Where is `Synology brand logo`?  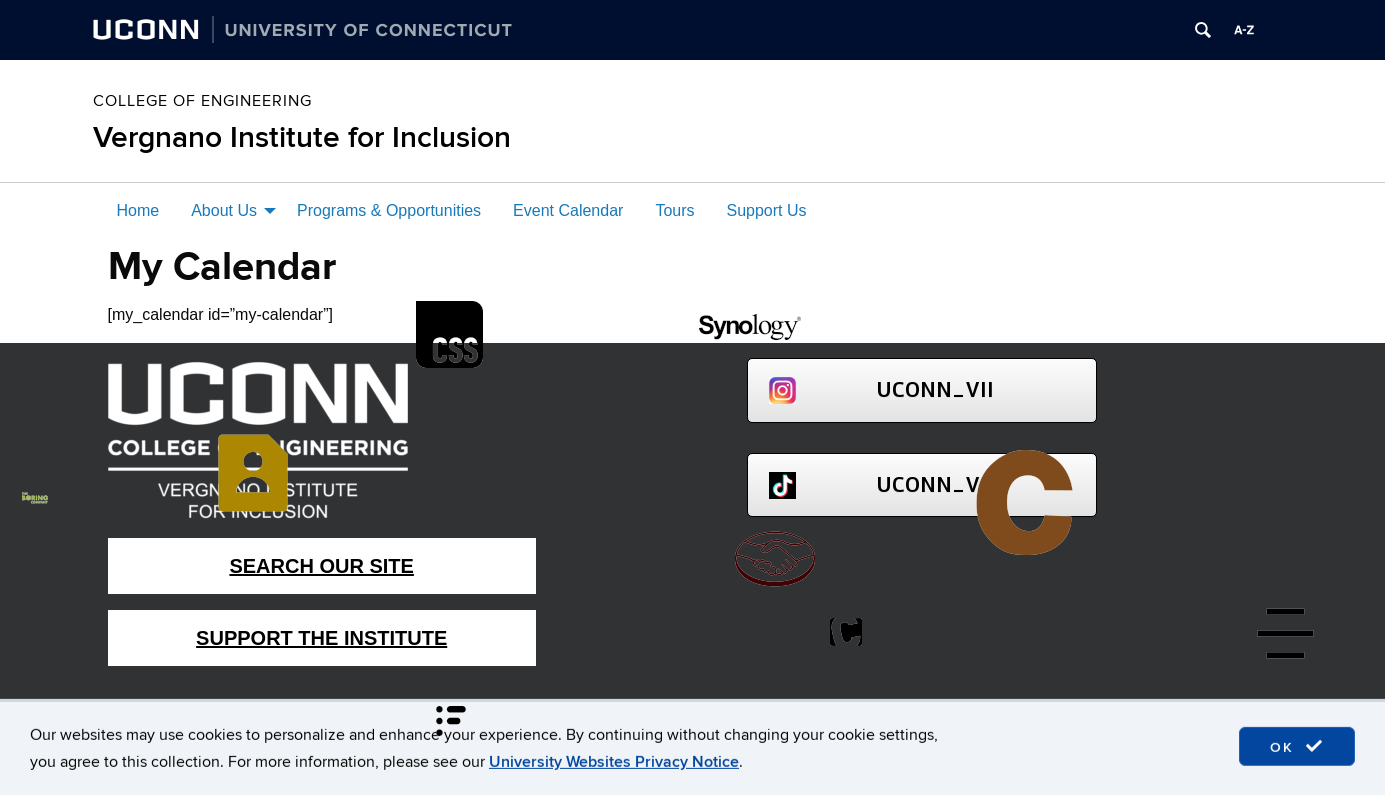 Synology brand logo is located at coordinates (750, 327).